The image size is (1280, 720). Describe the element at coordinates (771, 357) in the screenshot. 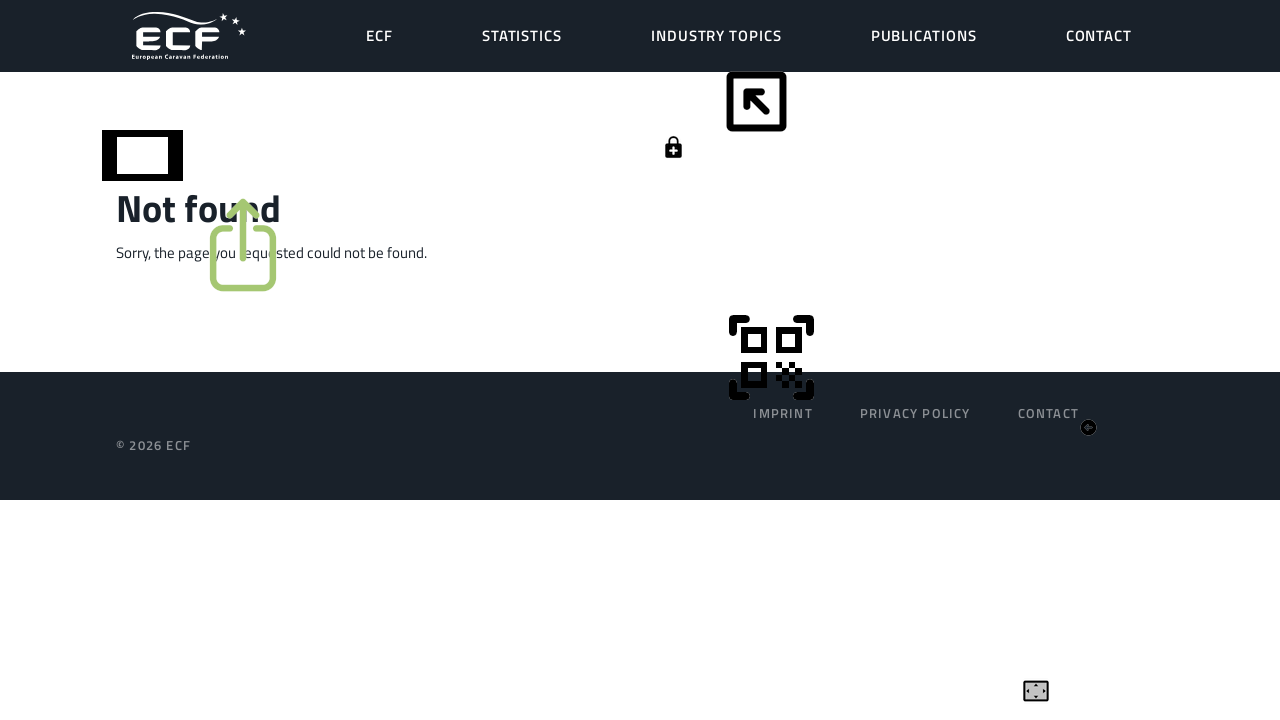

I see `scan a QR code` at that location.